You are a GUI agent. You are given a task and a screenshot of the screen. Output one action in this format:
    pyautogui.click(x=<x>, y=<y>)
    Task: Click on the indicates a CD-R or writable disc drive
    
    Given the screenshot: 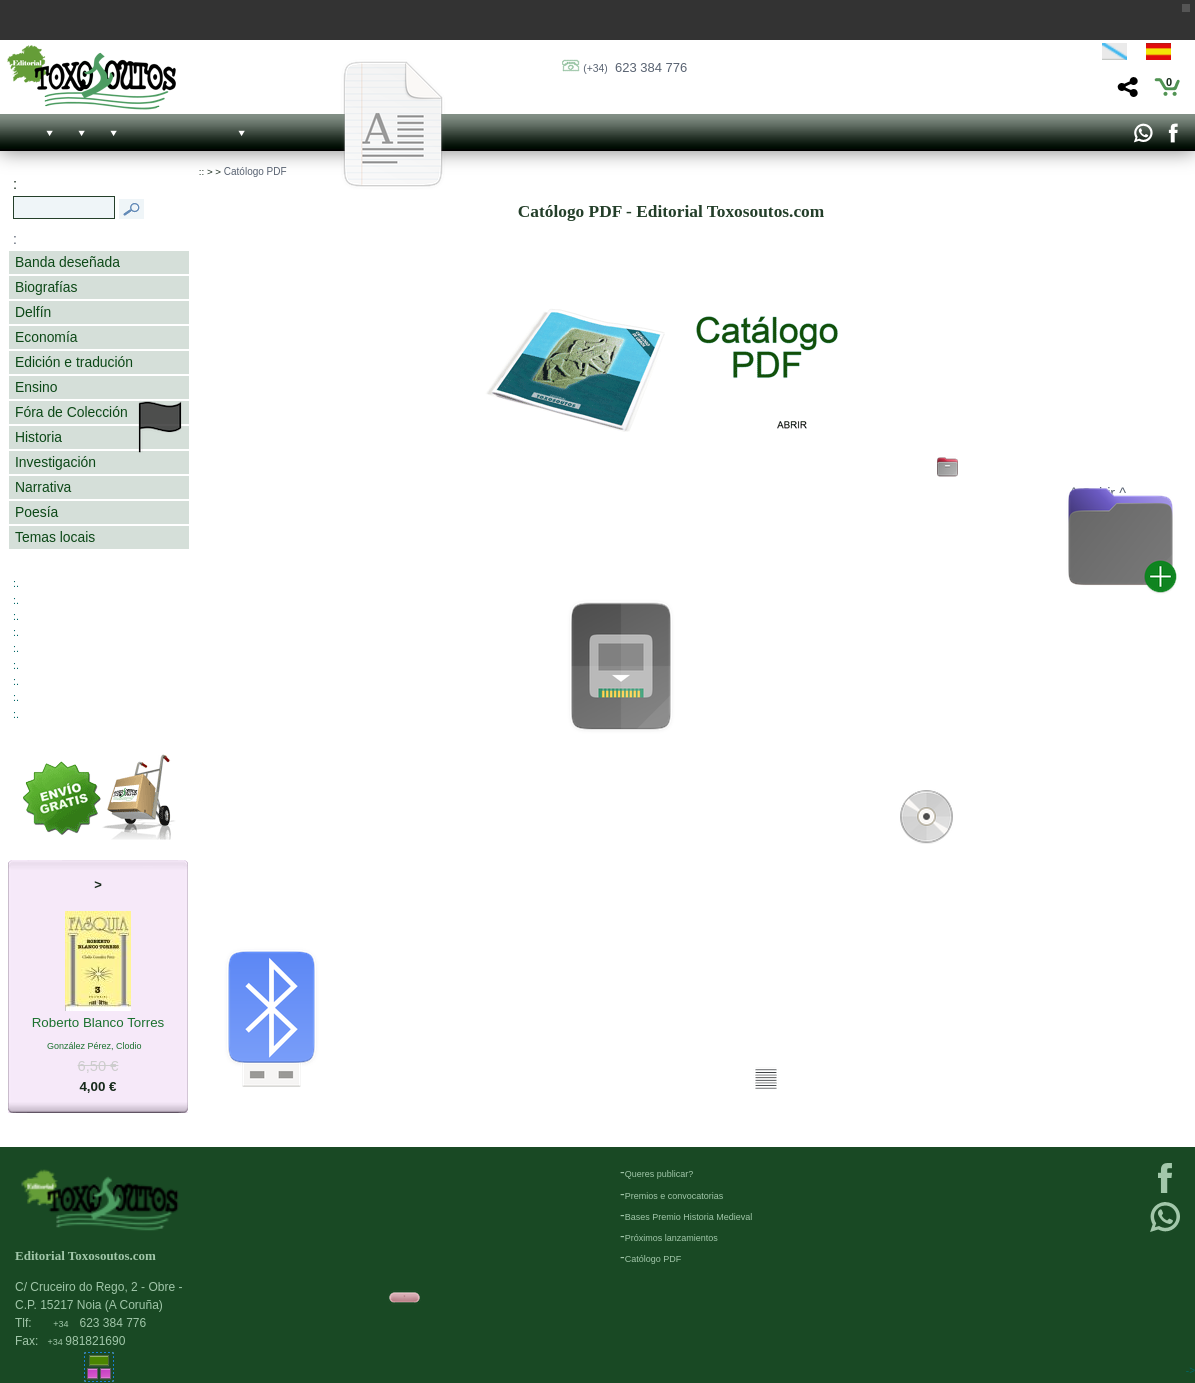 What is the action you would take?
    pyautogui.click(x=926, y=816)
    